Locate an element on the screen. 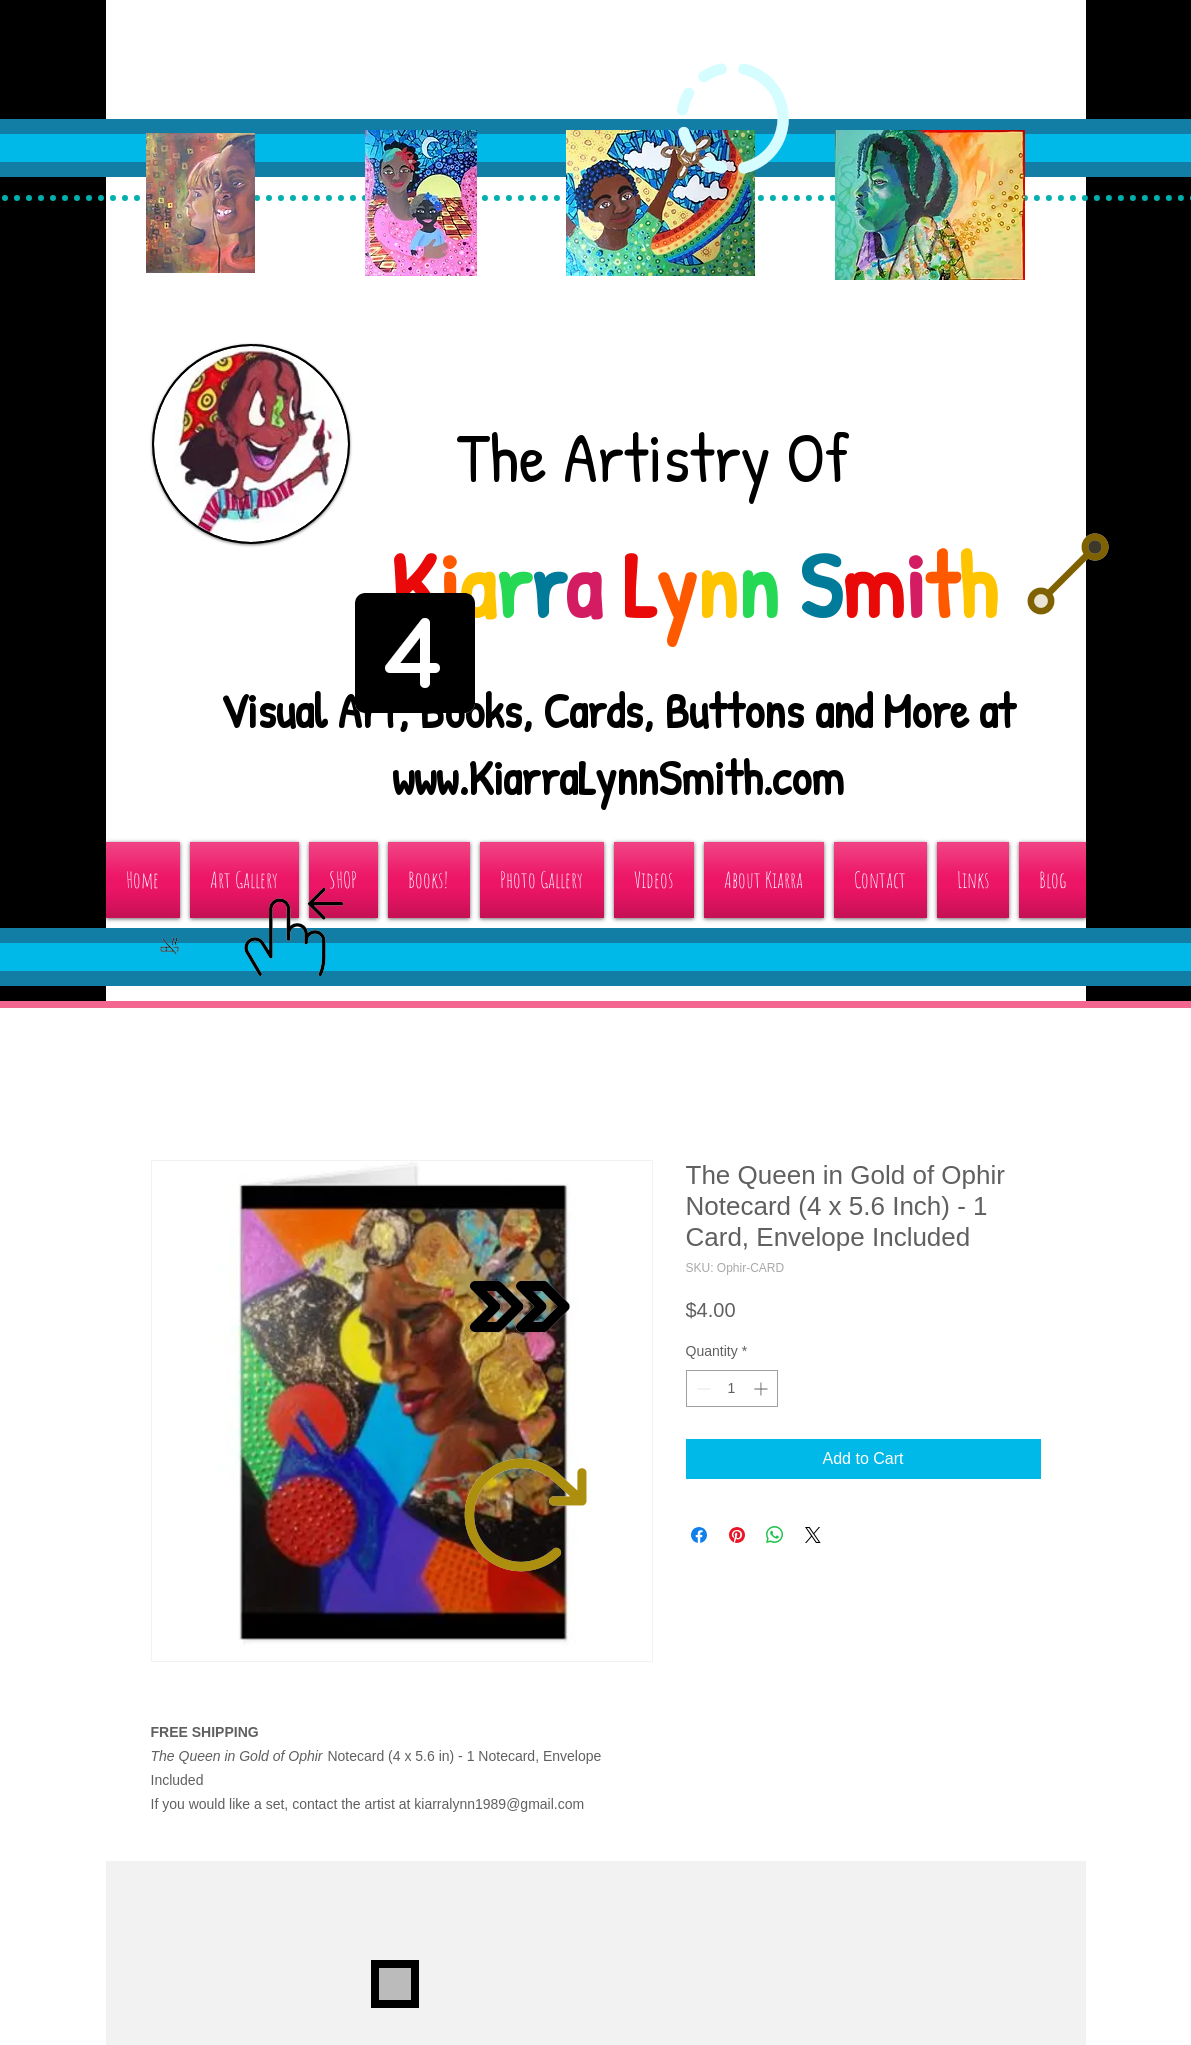 The width and height of the screenshot is (1191, 2045). select or navigate to item number four is located at coordinates (415, 653).